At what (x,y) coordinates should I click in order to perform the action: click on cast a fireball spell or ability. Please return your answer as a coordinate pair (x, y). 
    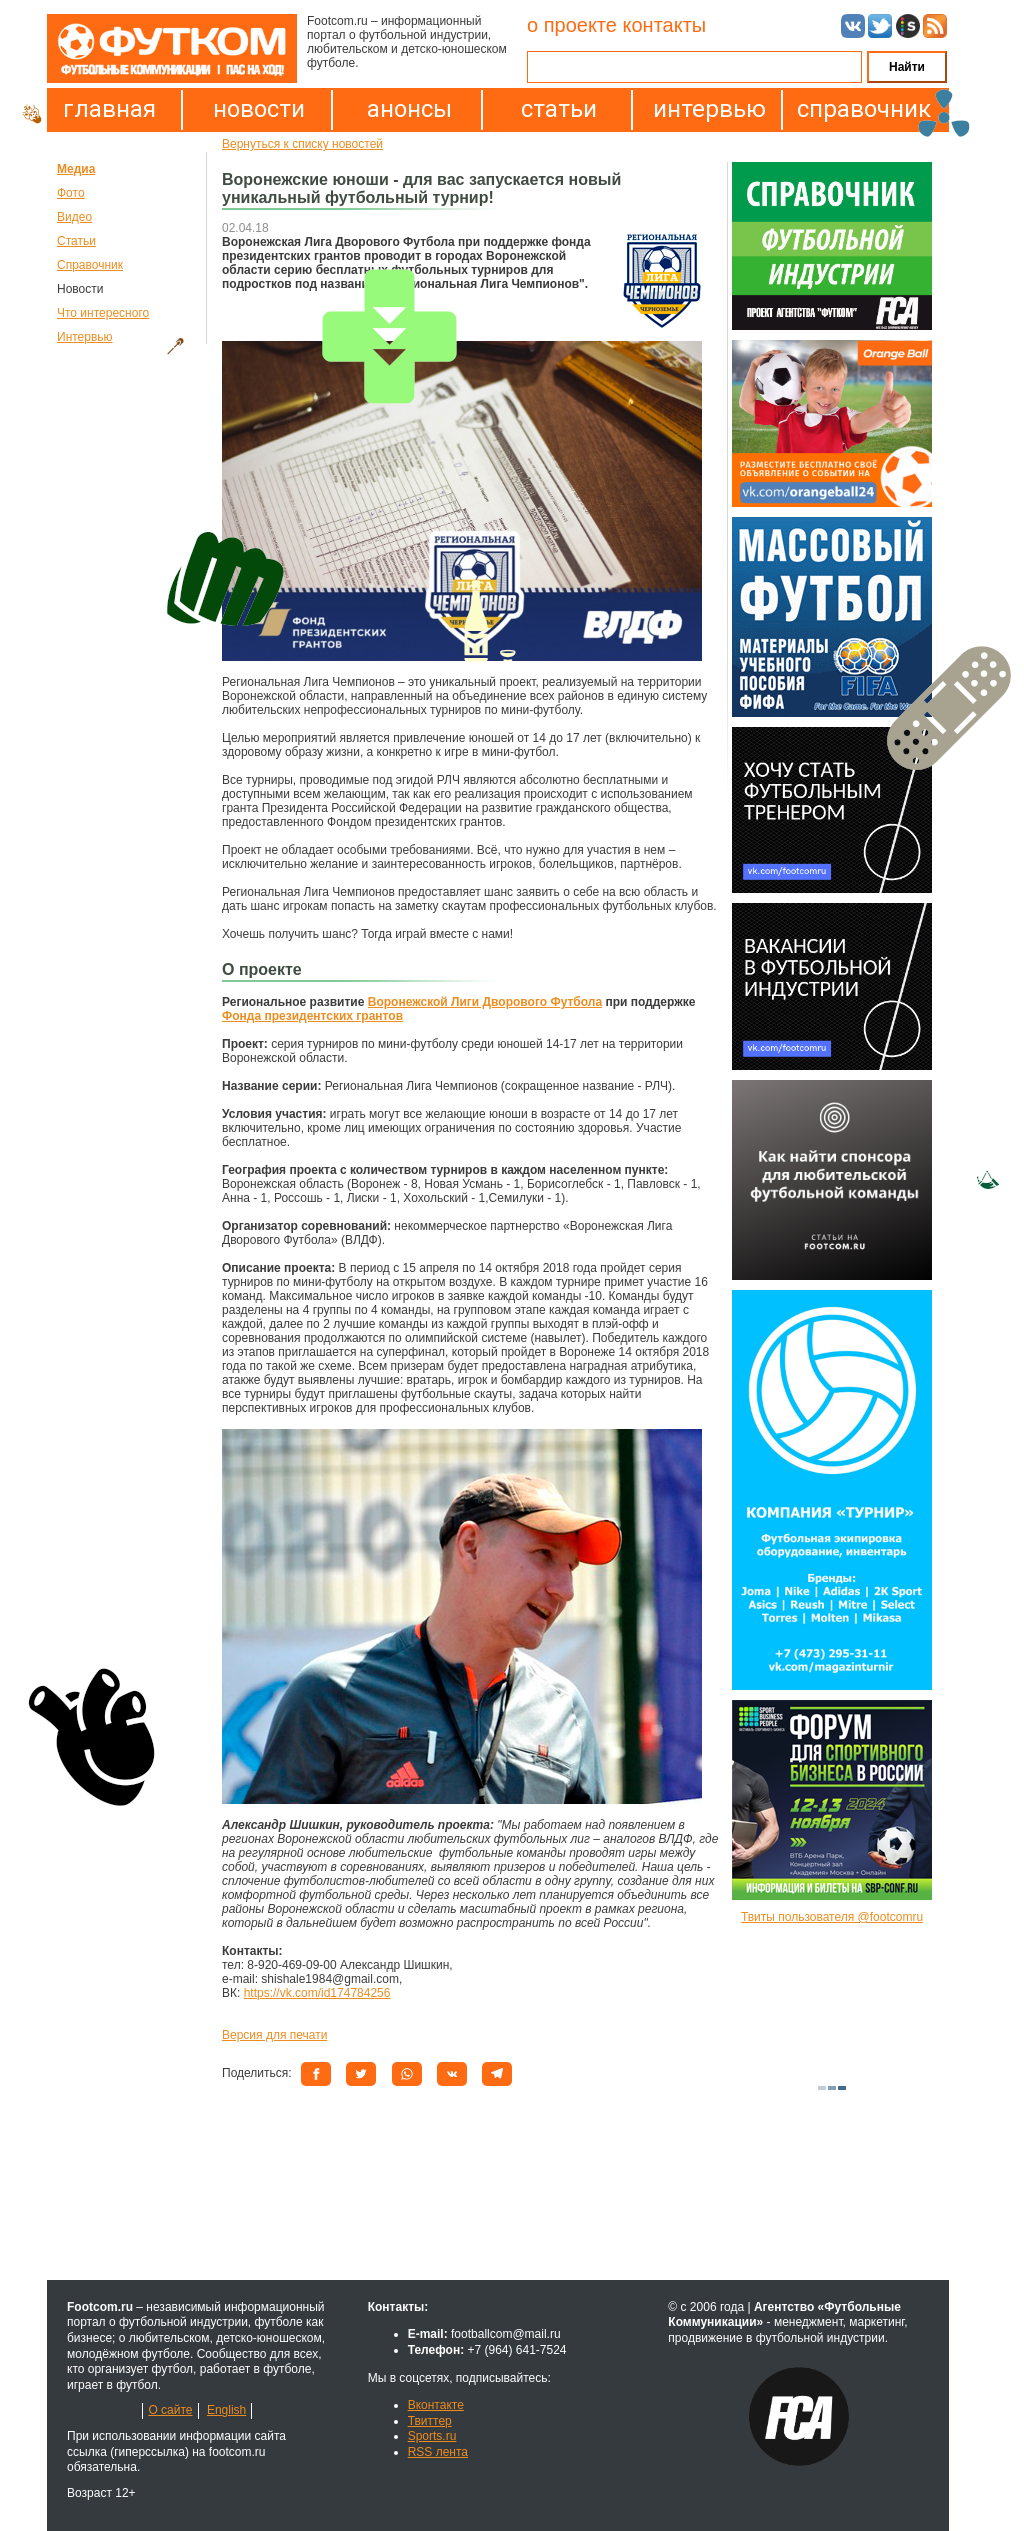
    Looking at the image, I should click on (32, 114).